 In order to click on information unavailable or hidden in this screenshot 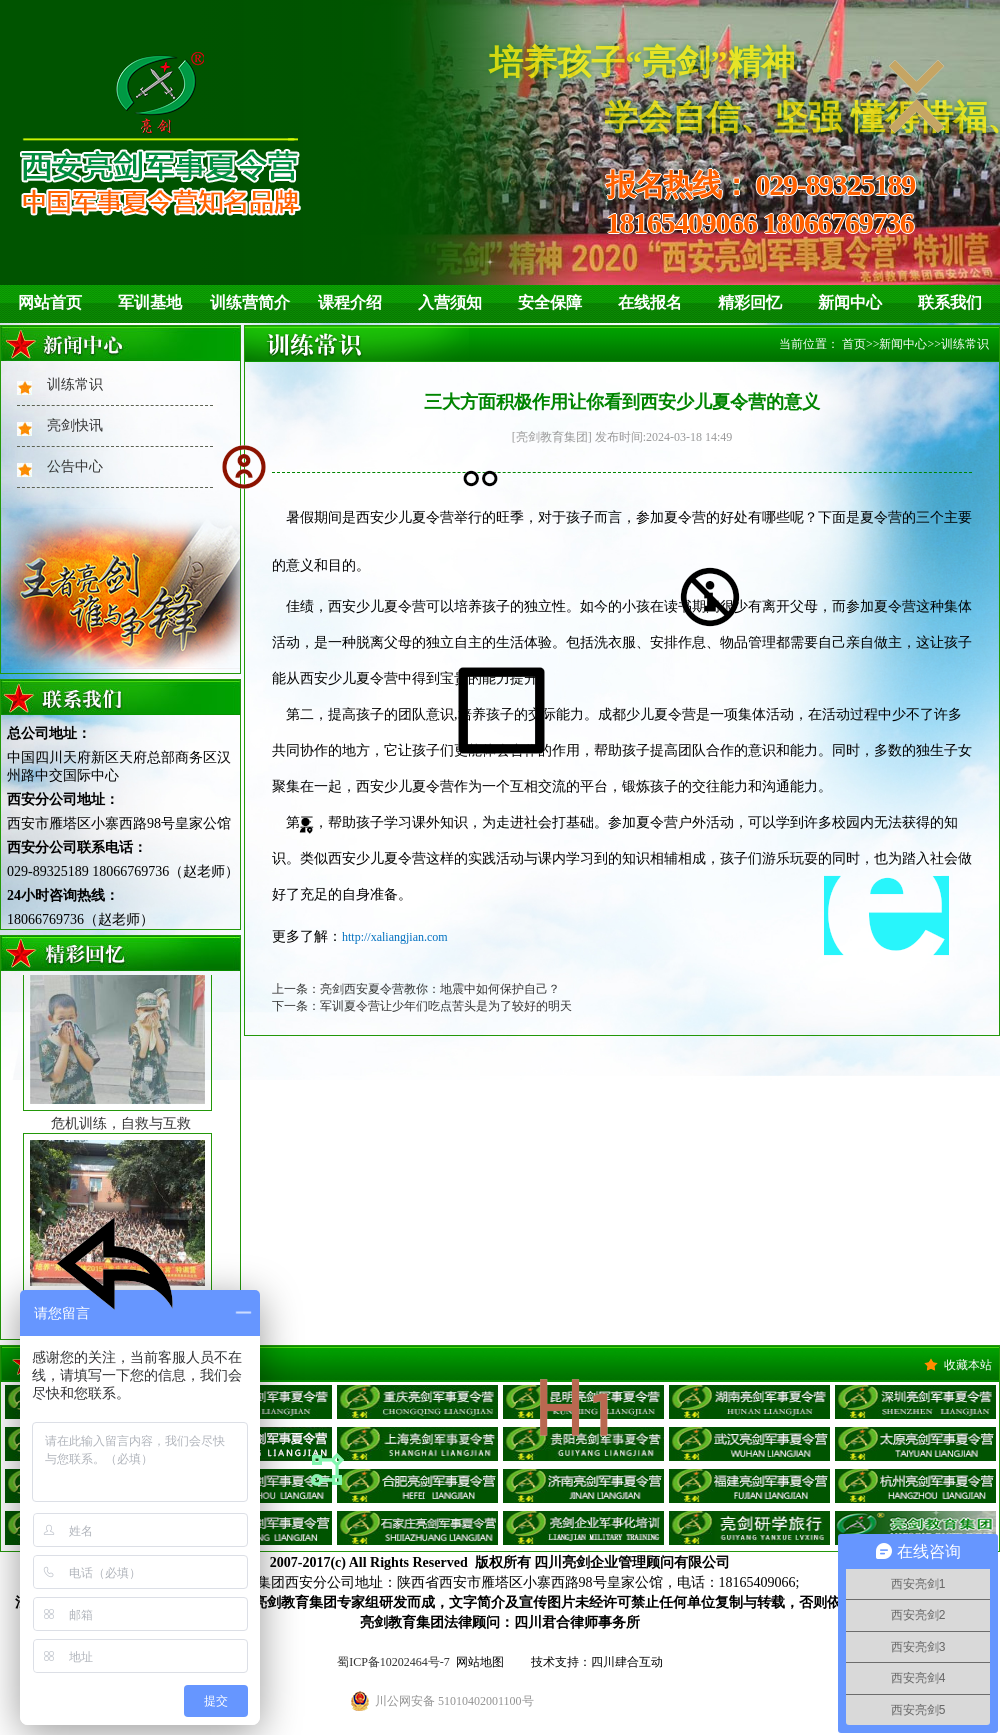, I will do `click(710, 597)`.